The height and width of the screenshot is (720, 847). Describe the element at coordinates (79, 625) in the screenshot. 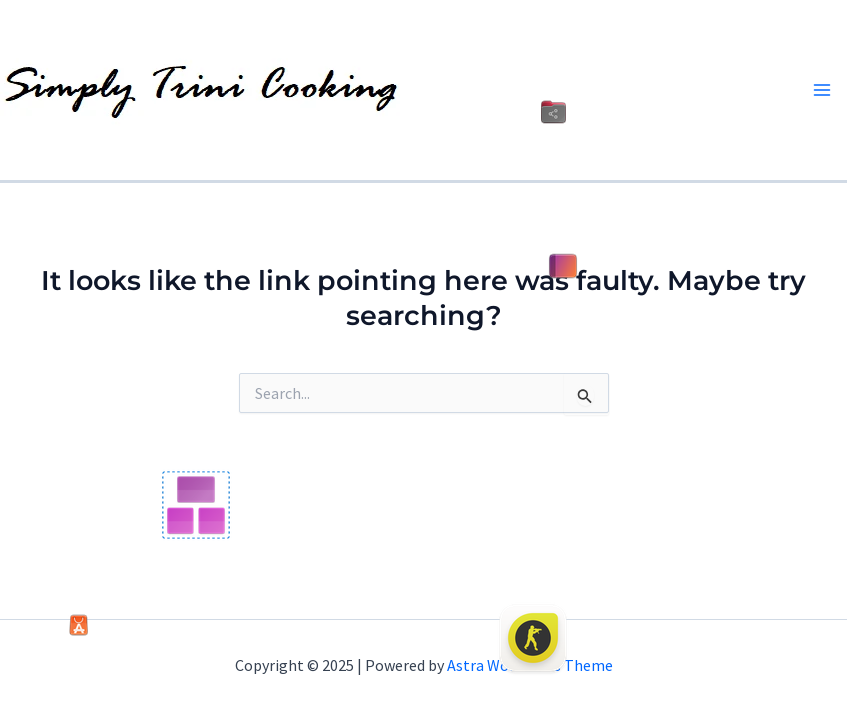

I see `open the app center to browse and install applications` at that location.